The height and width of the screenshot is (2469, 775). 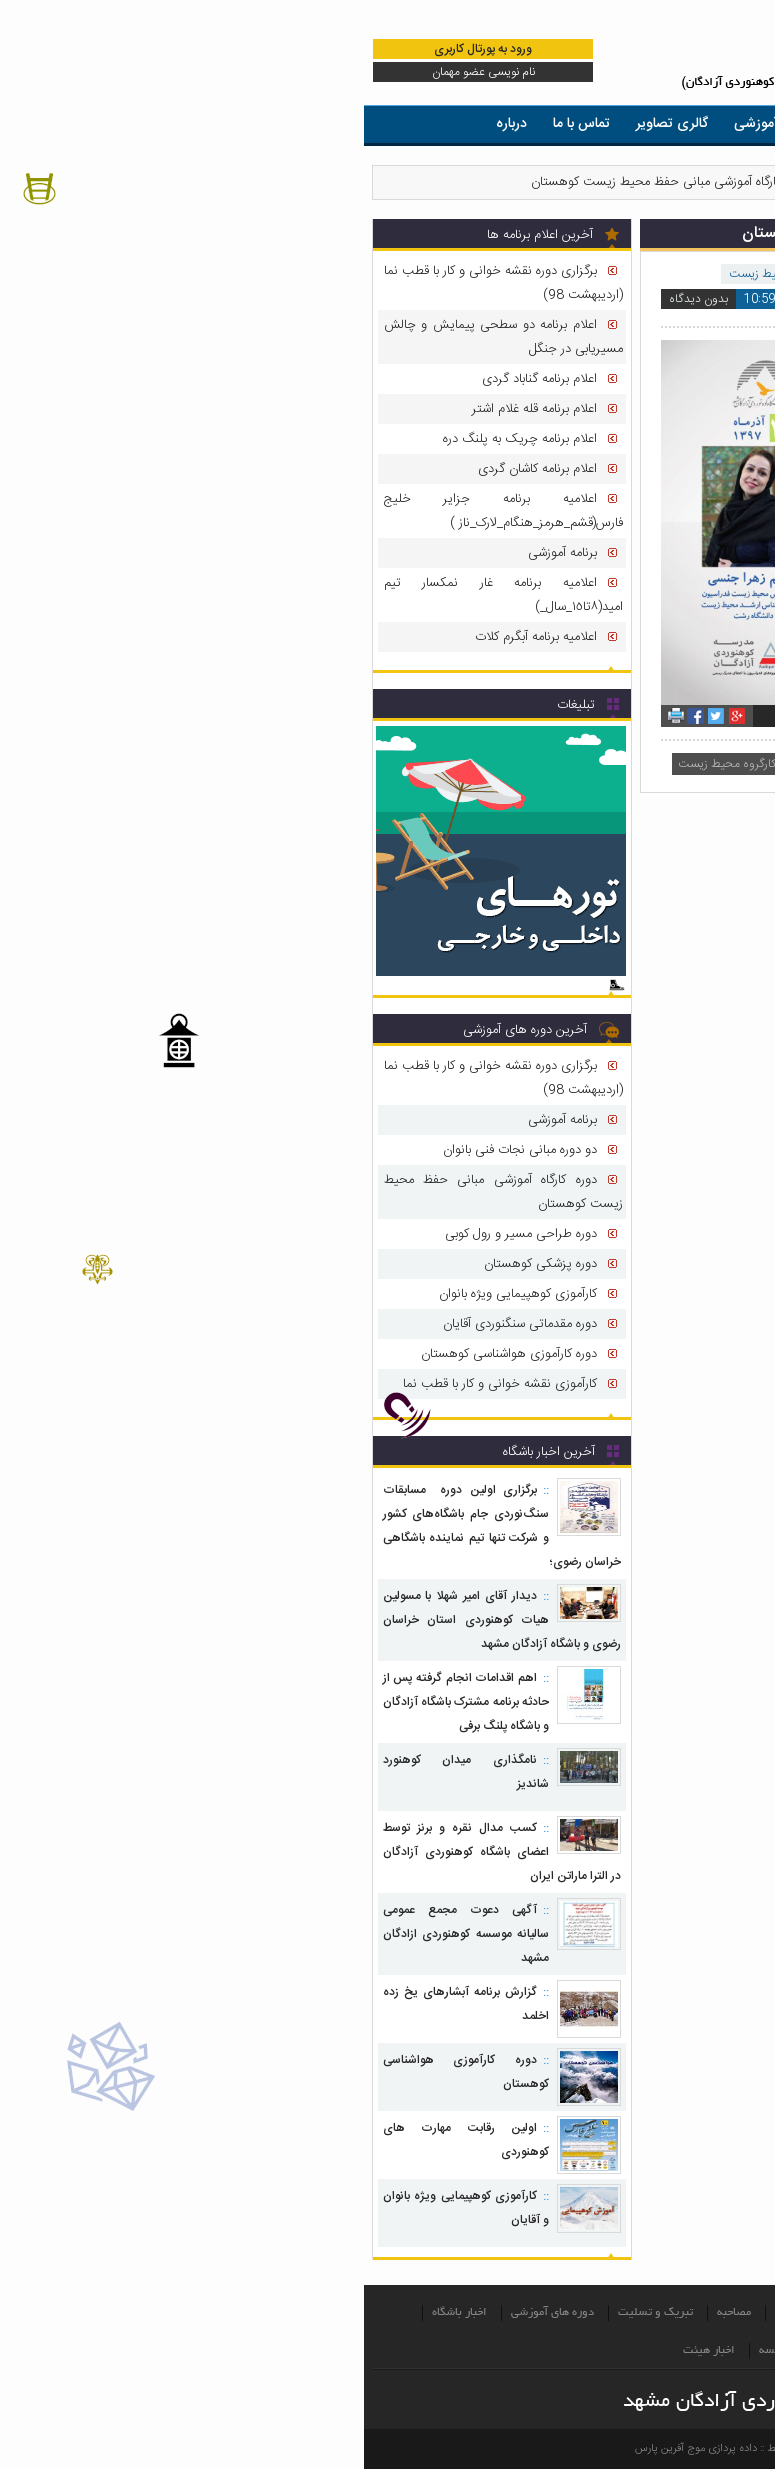 I want to click on access underground level or basement area, so click(x=39, y=188).